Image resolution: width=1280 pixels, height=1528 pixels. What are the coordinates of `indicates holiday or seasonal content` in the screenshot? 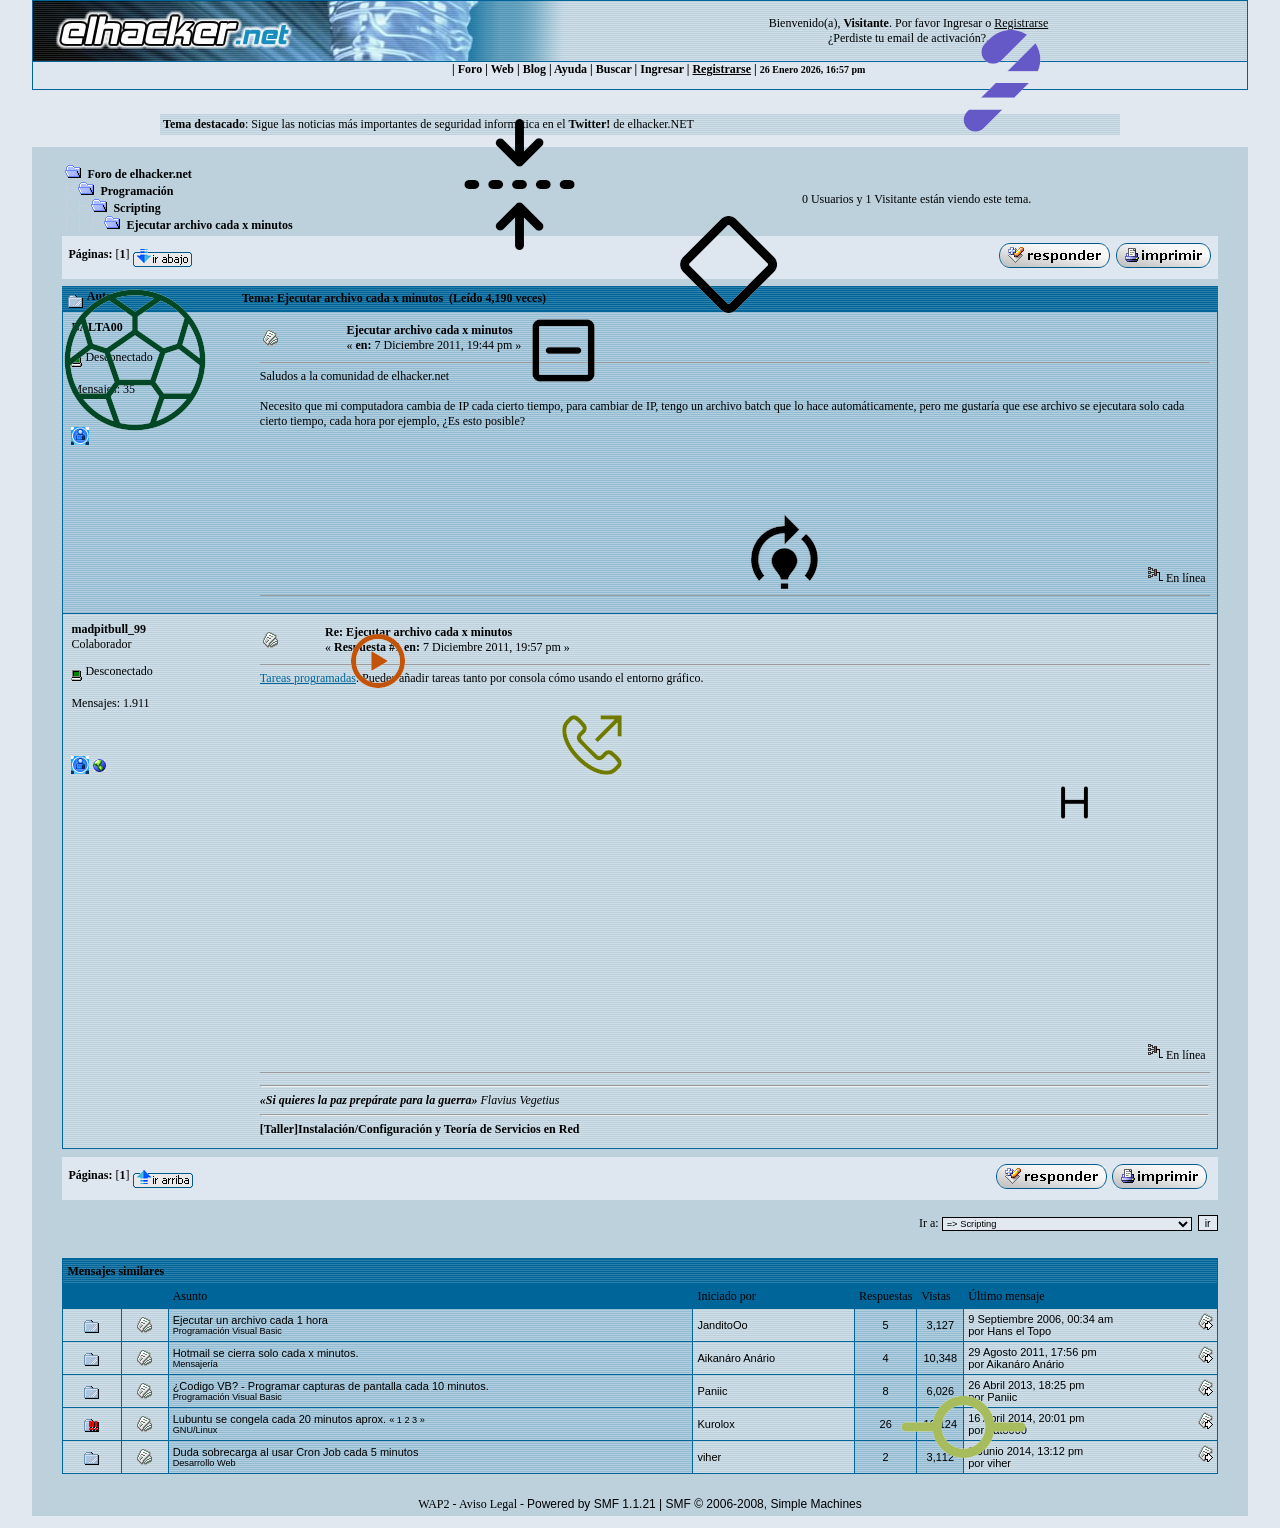 It's located at (999, 83).